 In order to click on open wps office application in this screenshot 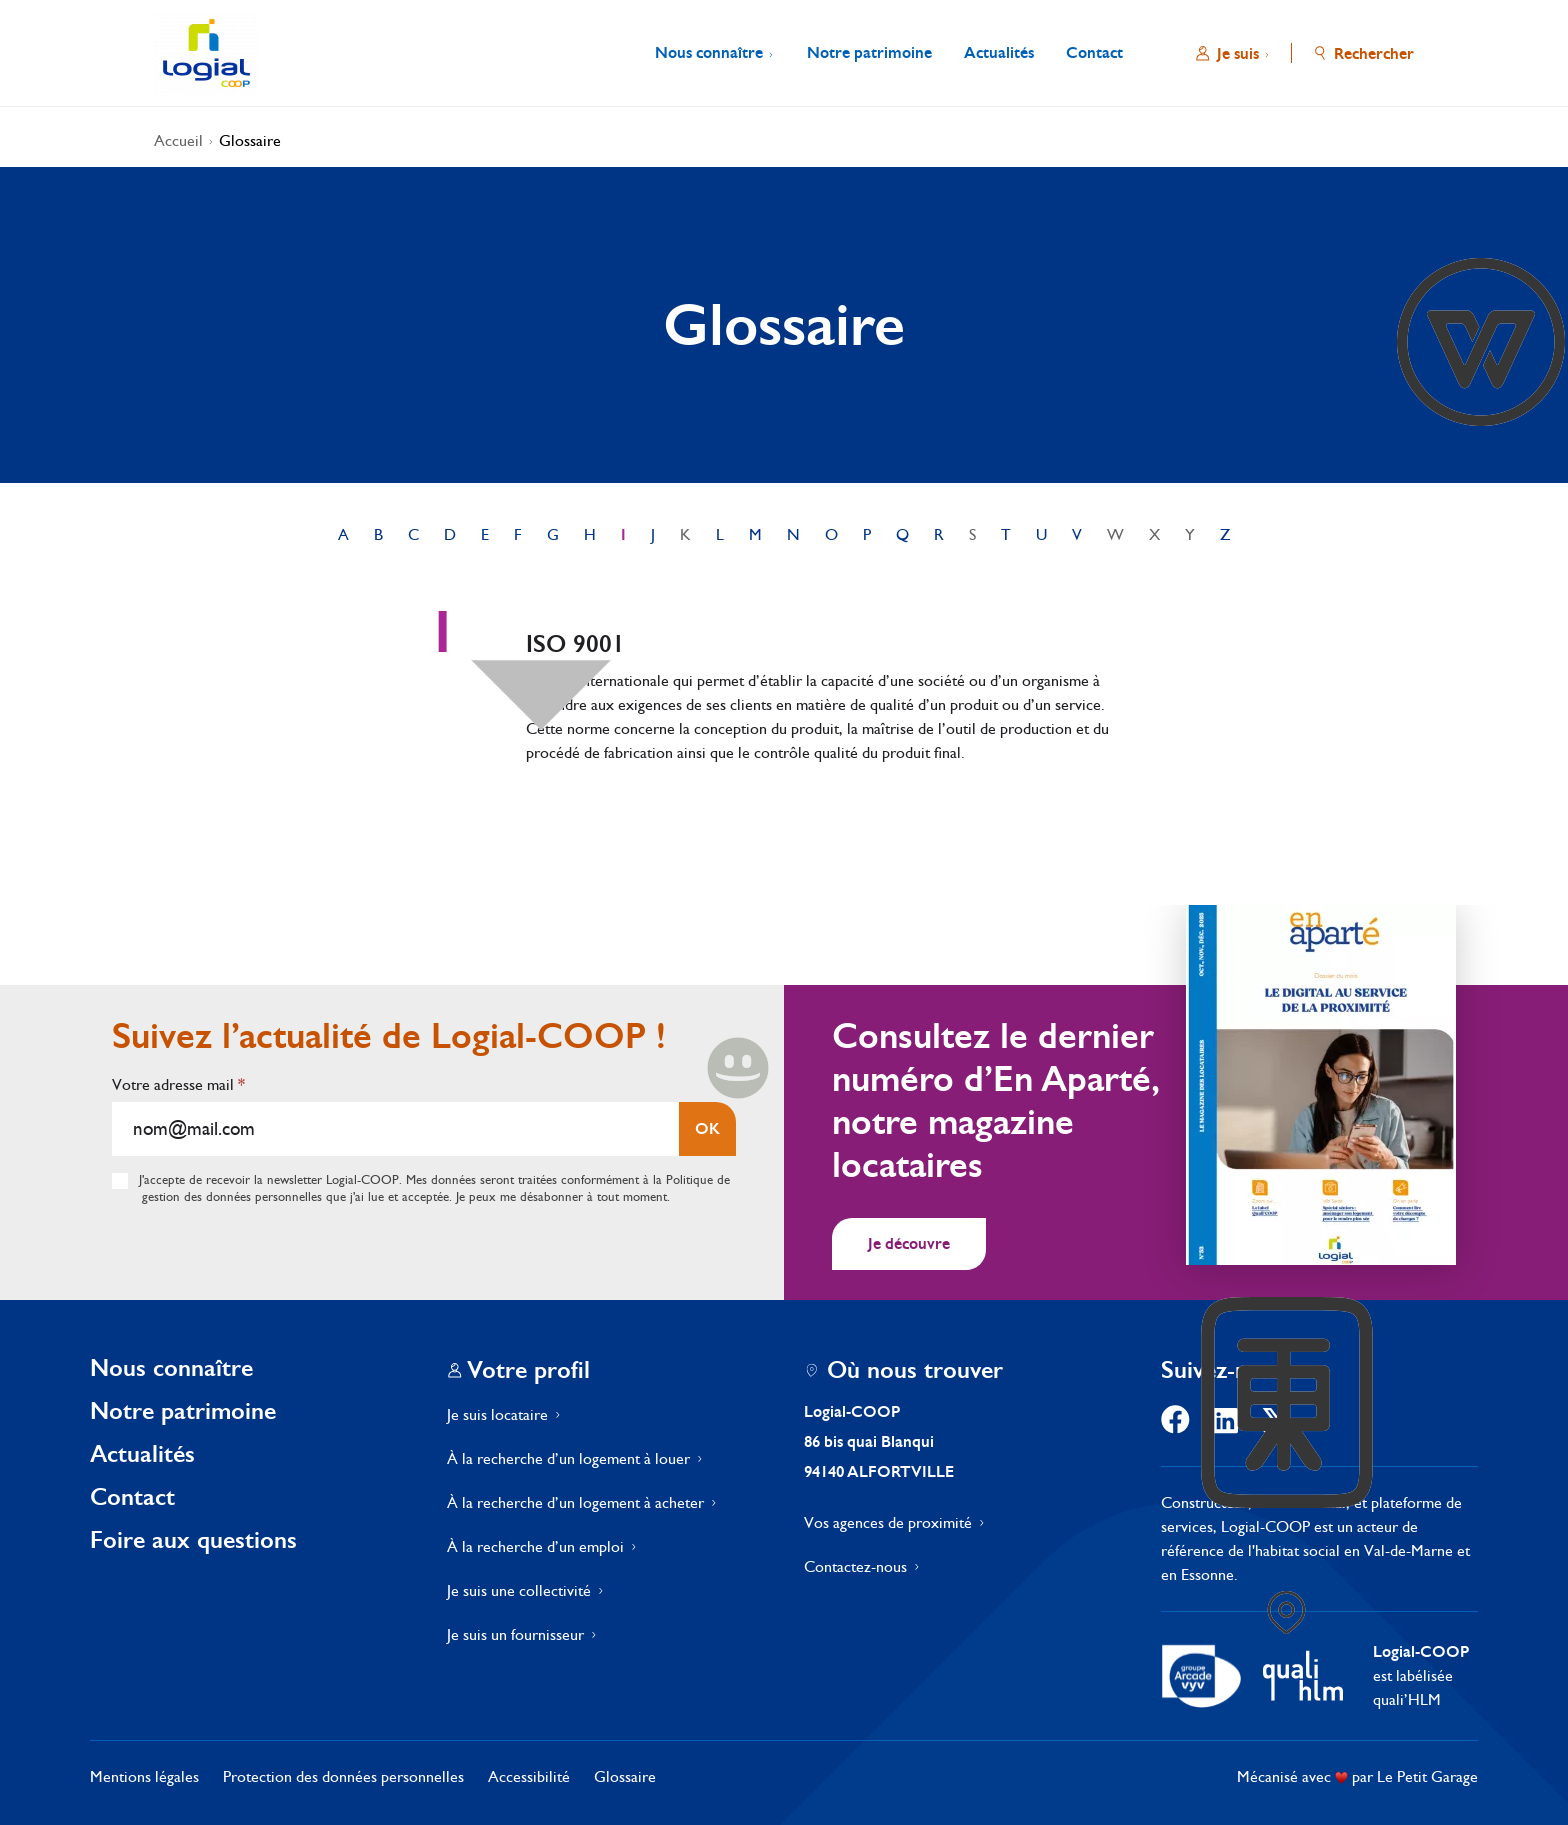, I will do `click(1481, 342)`.